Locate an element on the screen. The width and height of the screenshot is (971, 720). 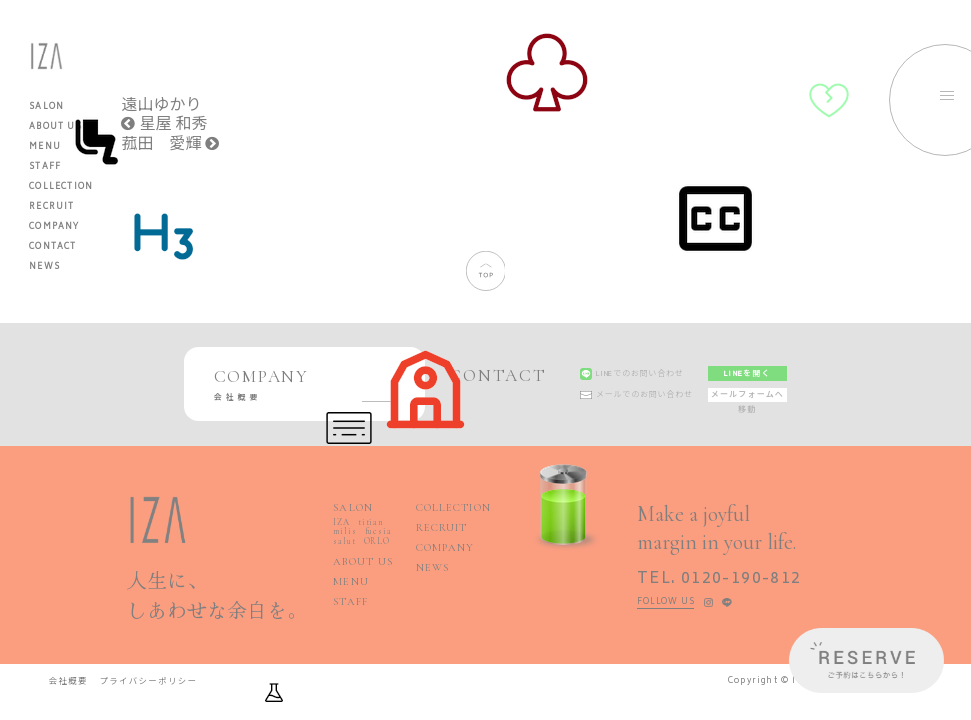
enable closed captions for video content is located at coordinates (715, 218).